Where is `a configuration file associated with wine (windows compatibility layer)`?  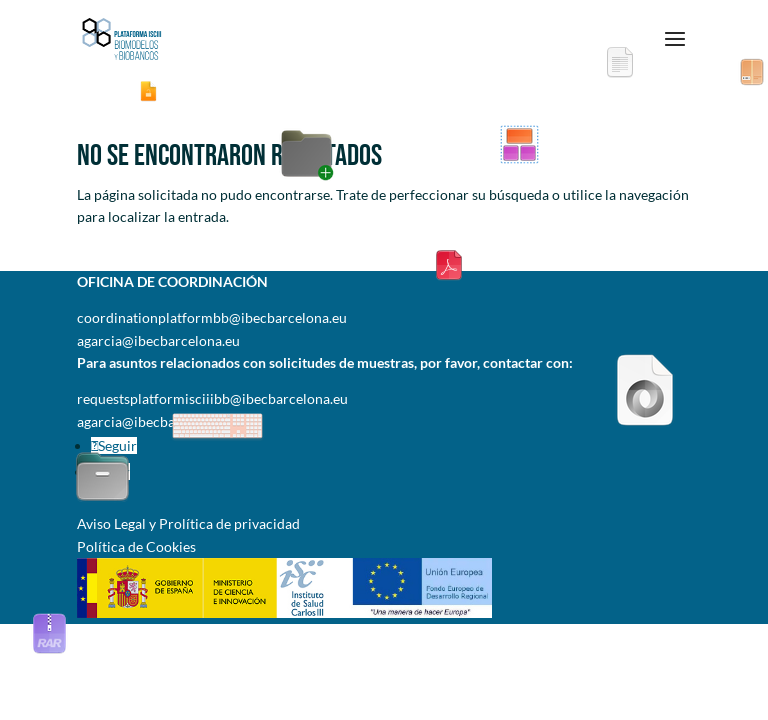 a configuration file associated with wine (windows compatibility layer) is located at coordinates (620, 62).